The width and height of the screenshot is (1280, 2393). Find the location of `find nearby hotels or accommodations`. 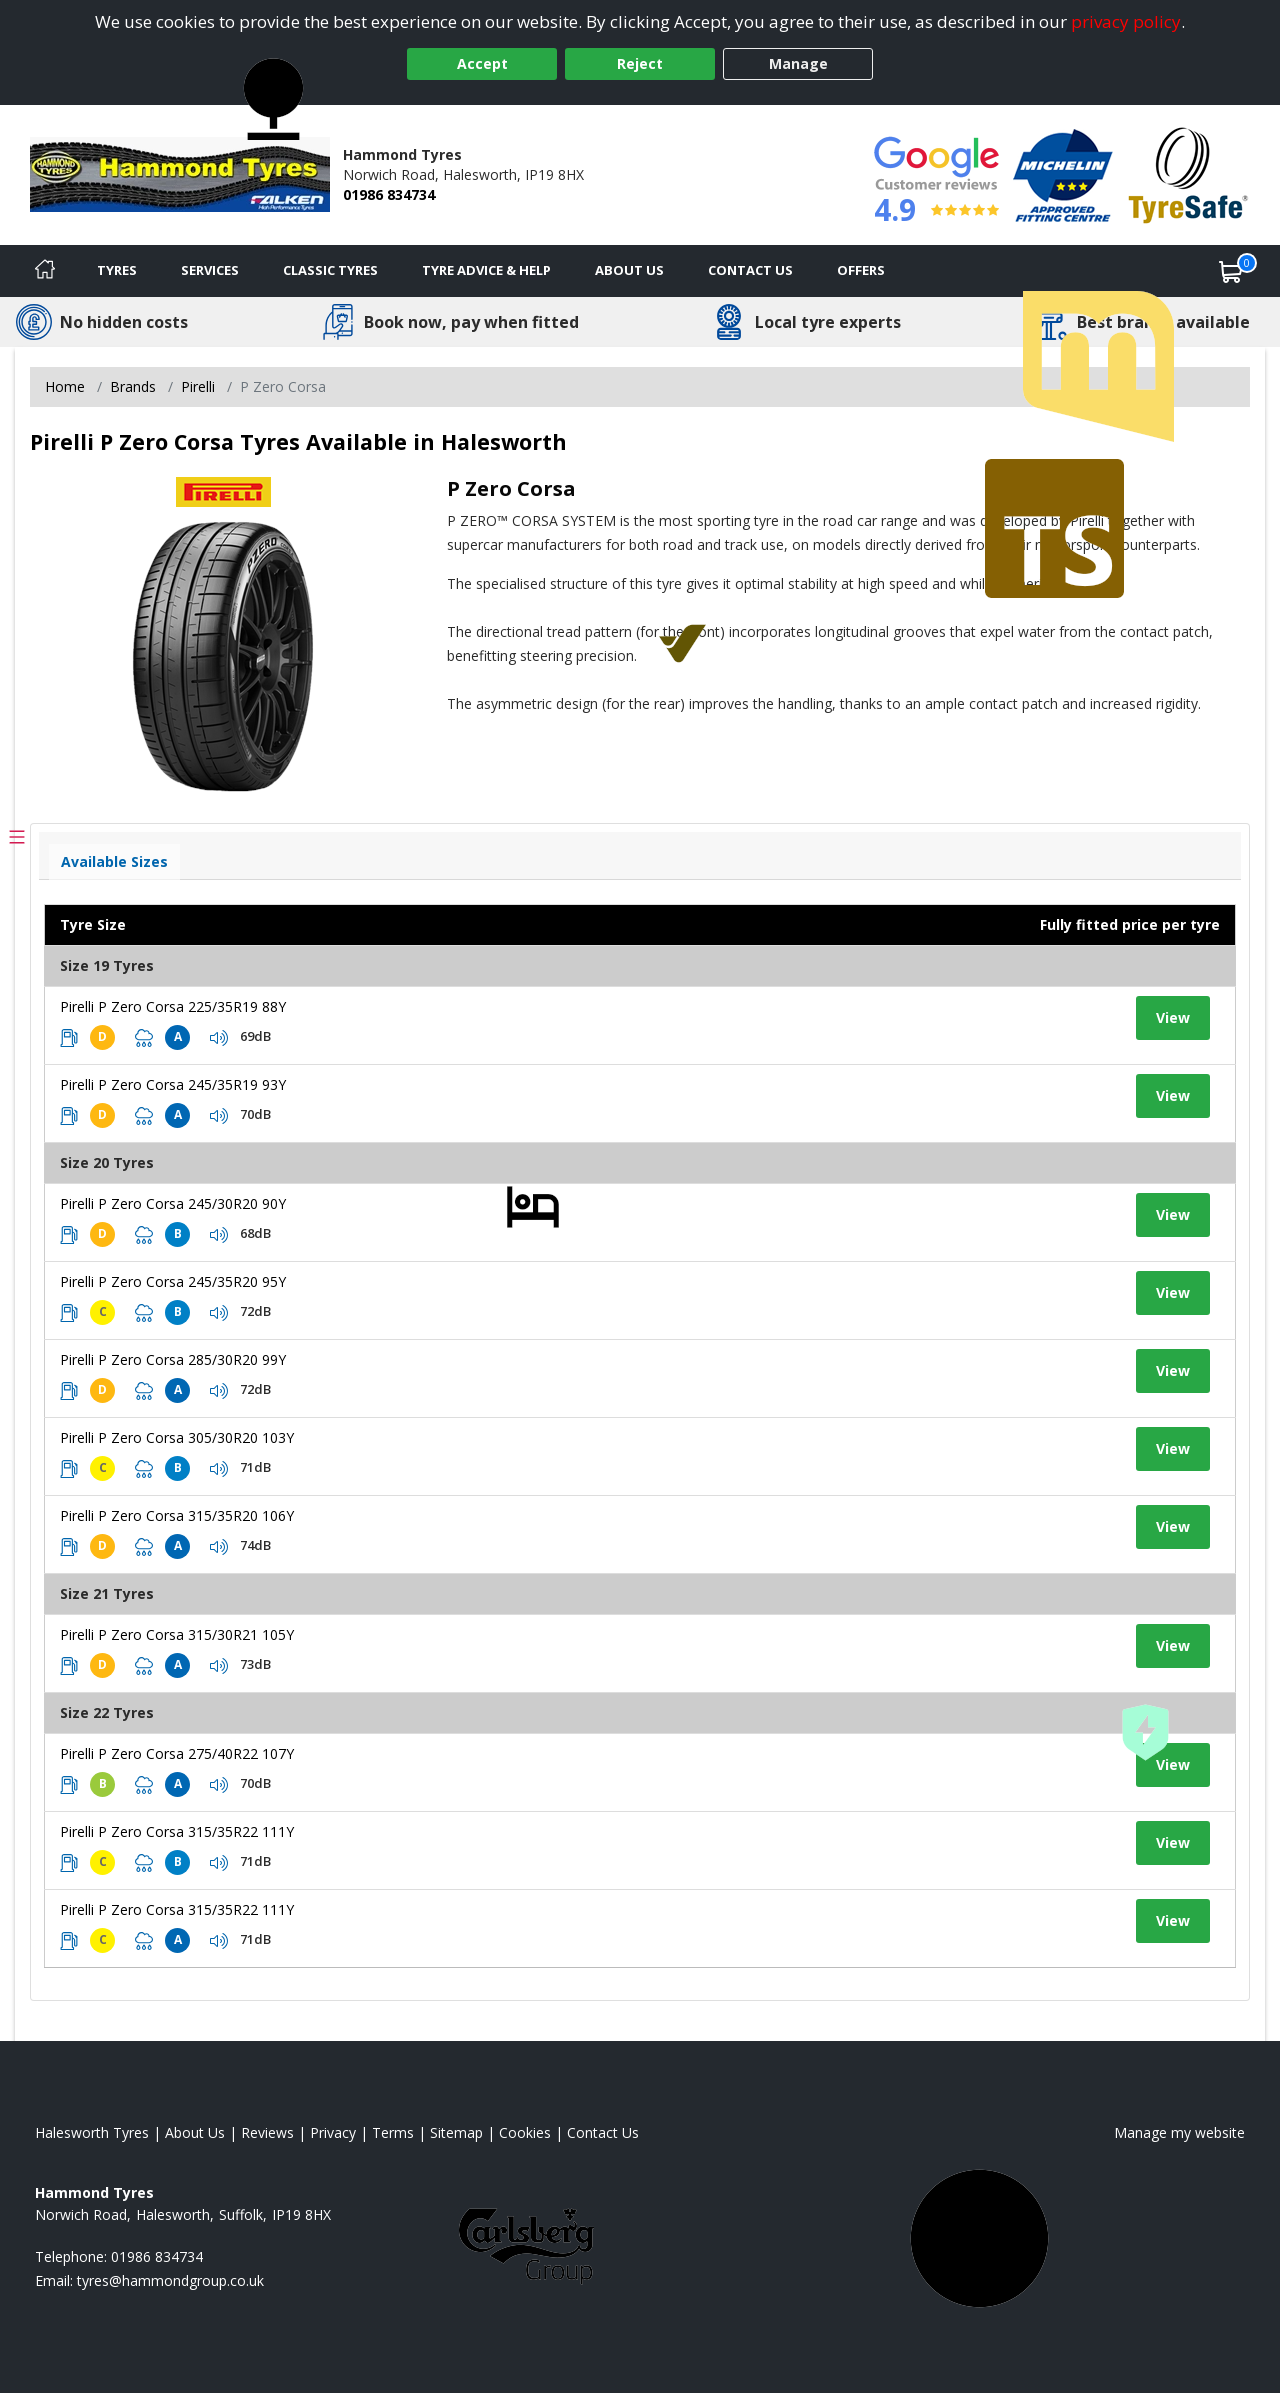

find nearby hotels or accommodations is located at coordinates (533, 1207).